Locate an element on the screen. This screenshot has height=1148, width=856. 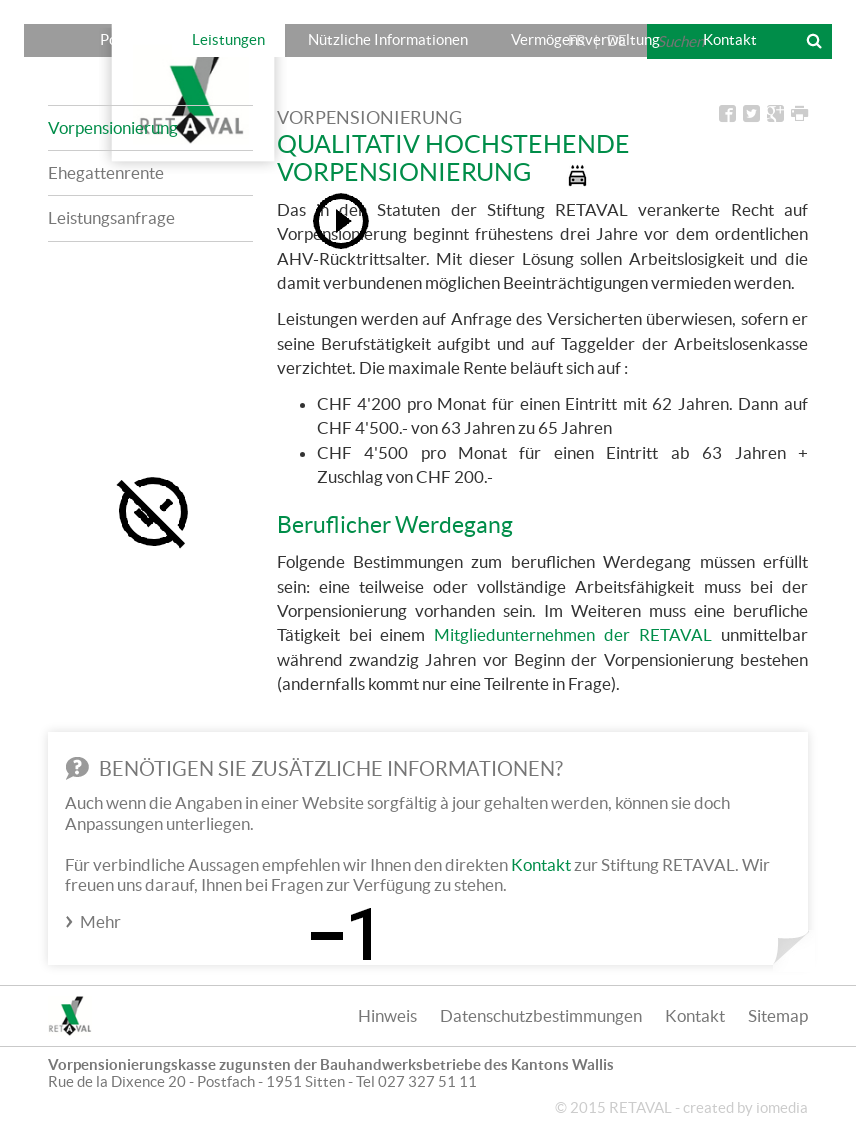
play media or video content is located at coordinates (341, 221).